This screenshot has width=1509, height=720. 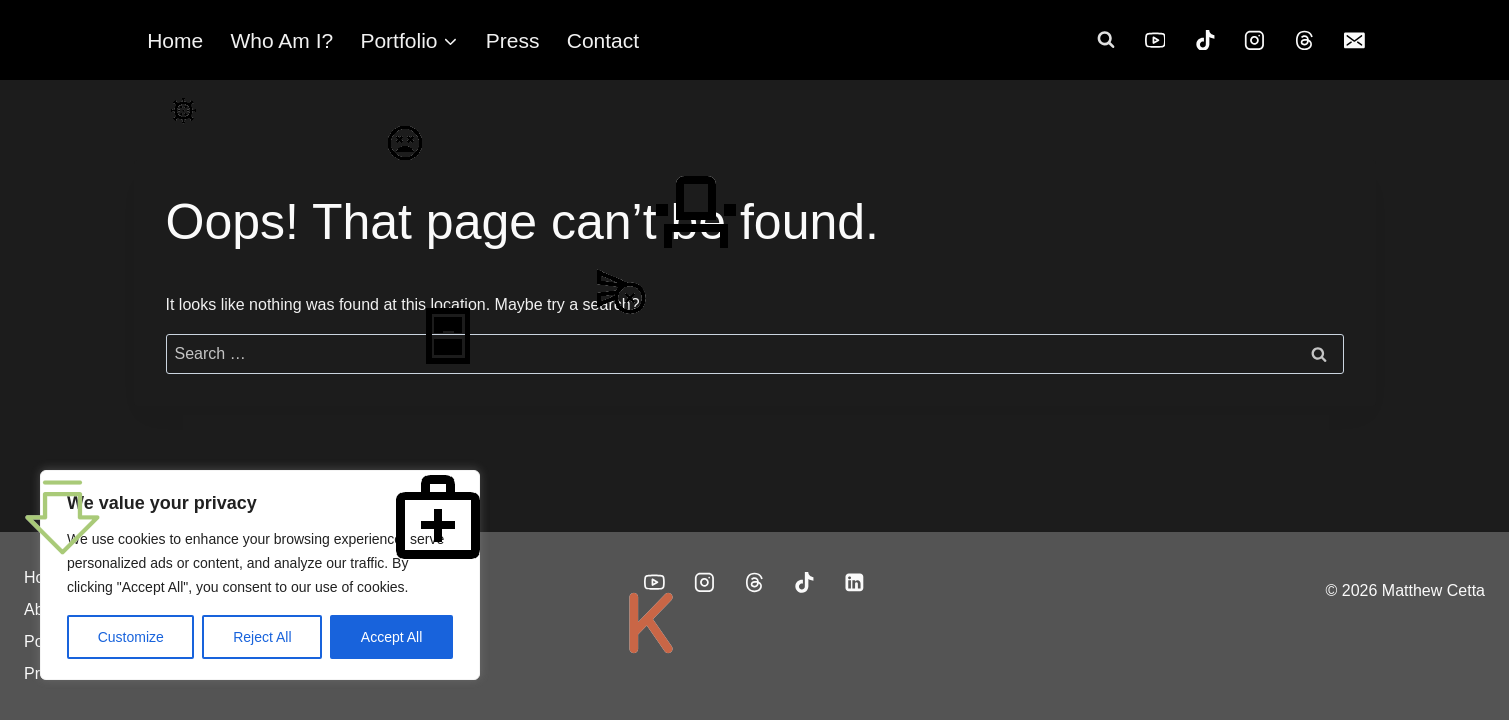 What do you see at coordinates (405, 143) in the screenshot?
I see `submit negative feedback or rating` at bounding box center [405, 143].